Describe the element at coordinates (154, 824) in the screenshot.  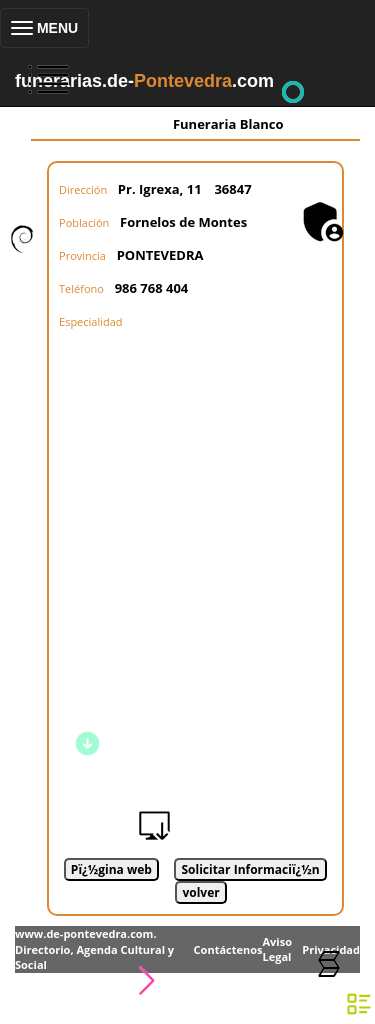
I see `download file to desktop` at that location.